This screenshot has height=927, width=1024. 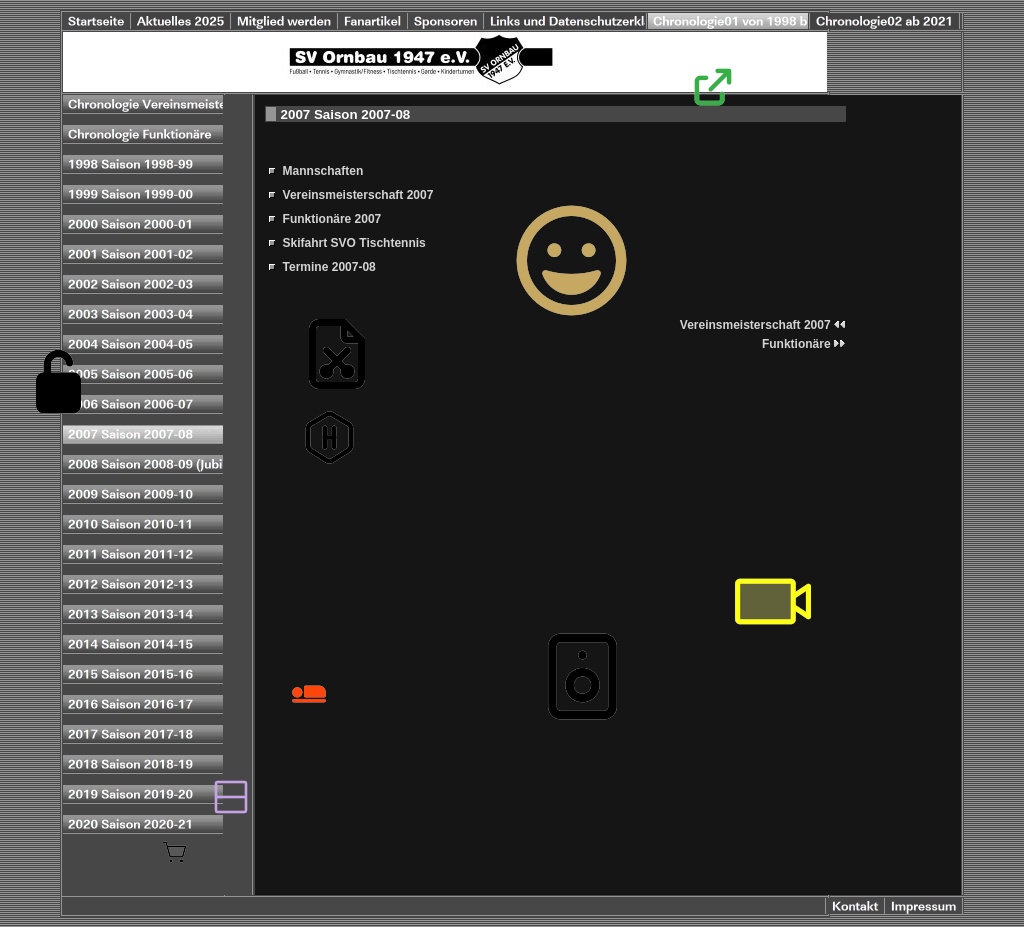 I want to click on cut or remove a file, so click(x=337, y=354).